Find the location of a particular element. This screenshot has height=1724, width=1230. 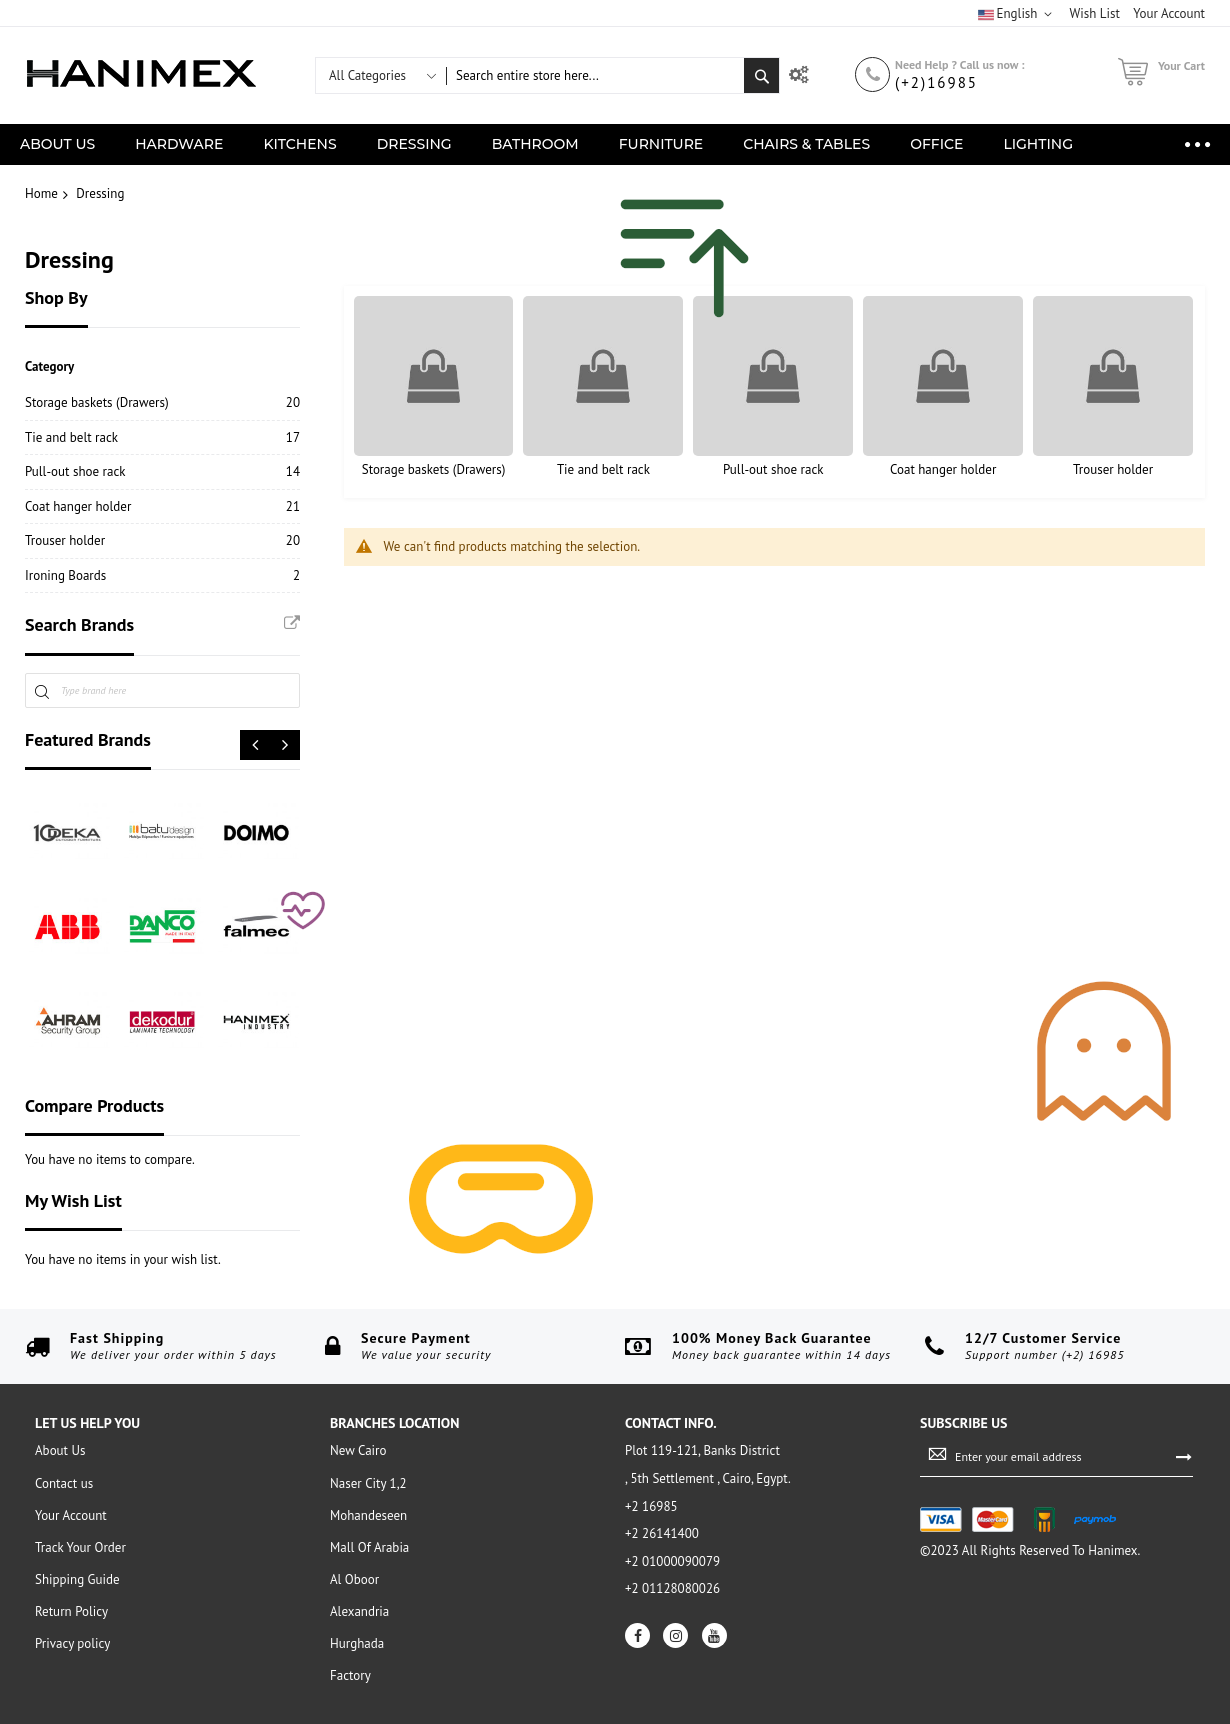

access virtual reality or immersive mode is located at coordinates (501, 1199).